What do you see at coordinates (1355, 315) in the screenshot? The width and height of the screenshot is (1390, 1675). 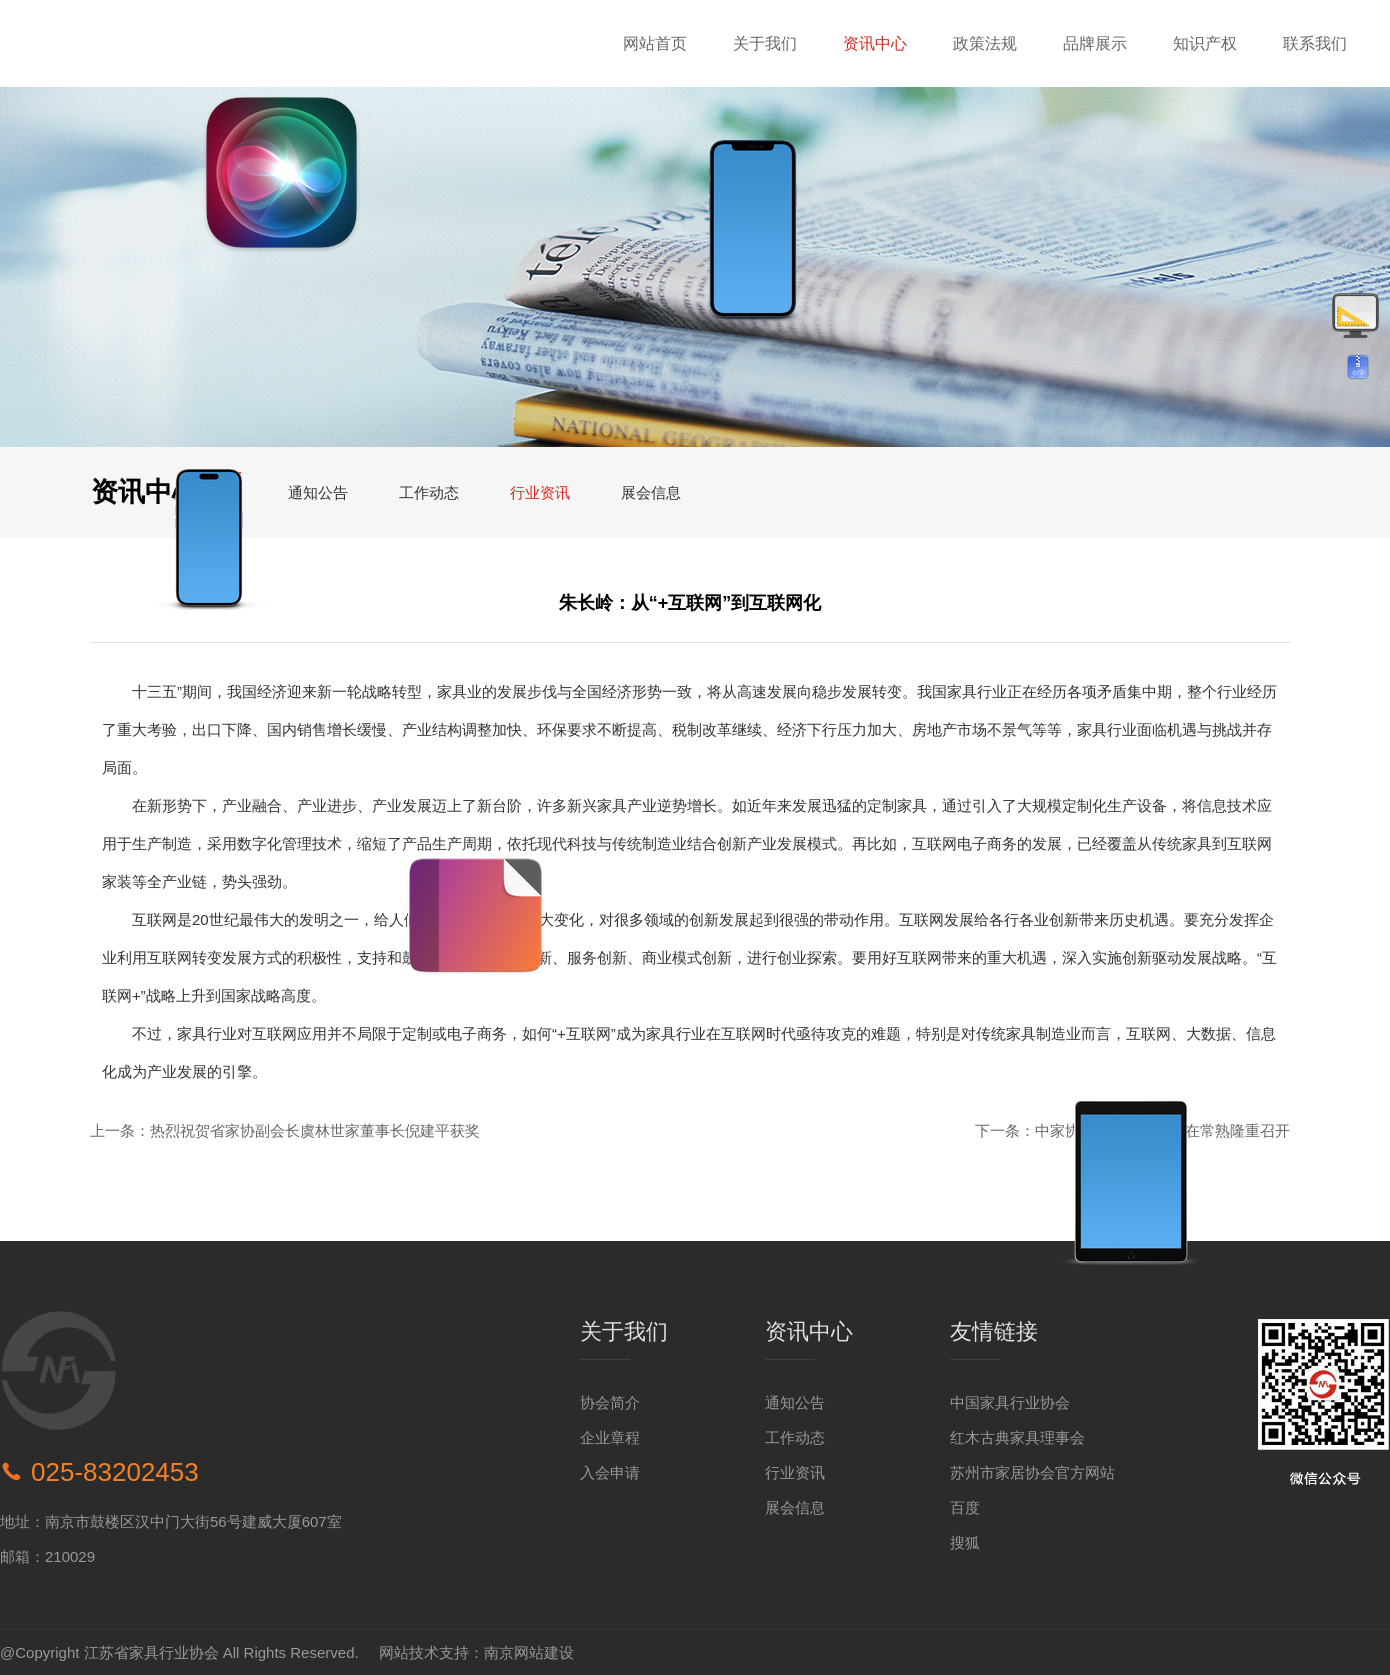 I see `open display settings` at bounding box center [1355, 315].